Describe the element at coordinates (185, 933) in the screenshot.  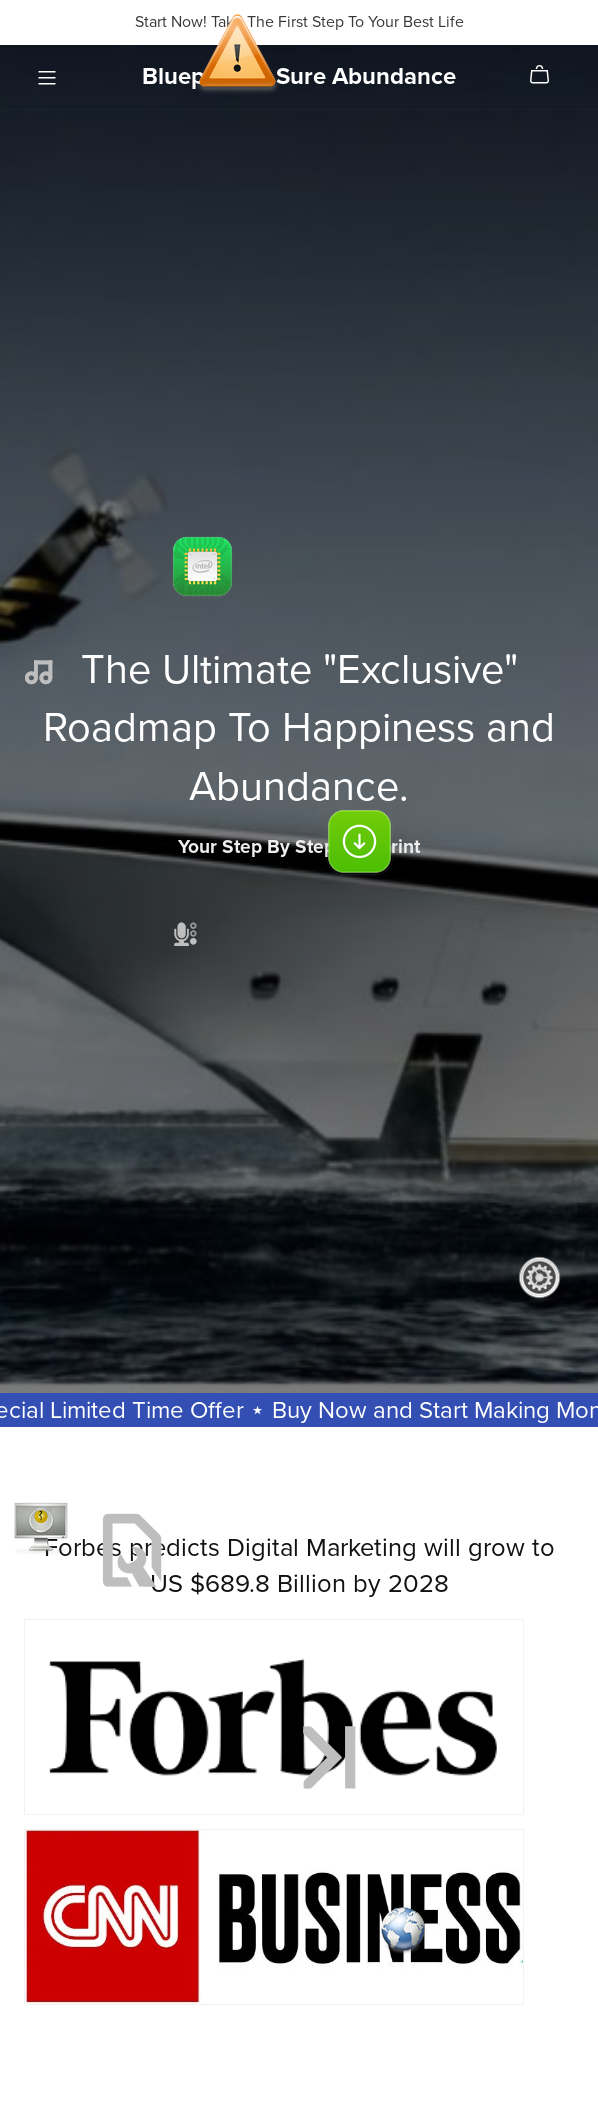
I see `indicates microphone input level is set to low` at that location.